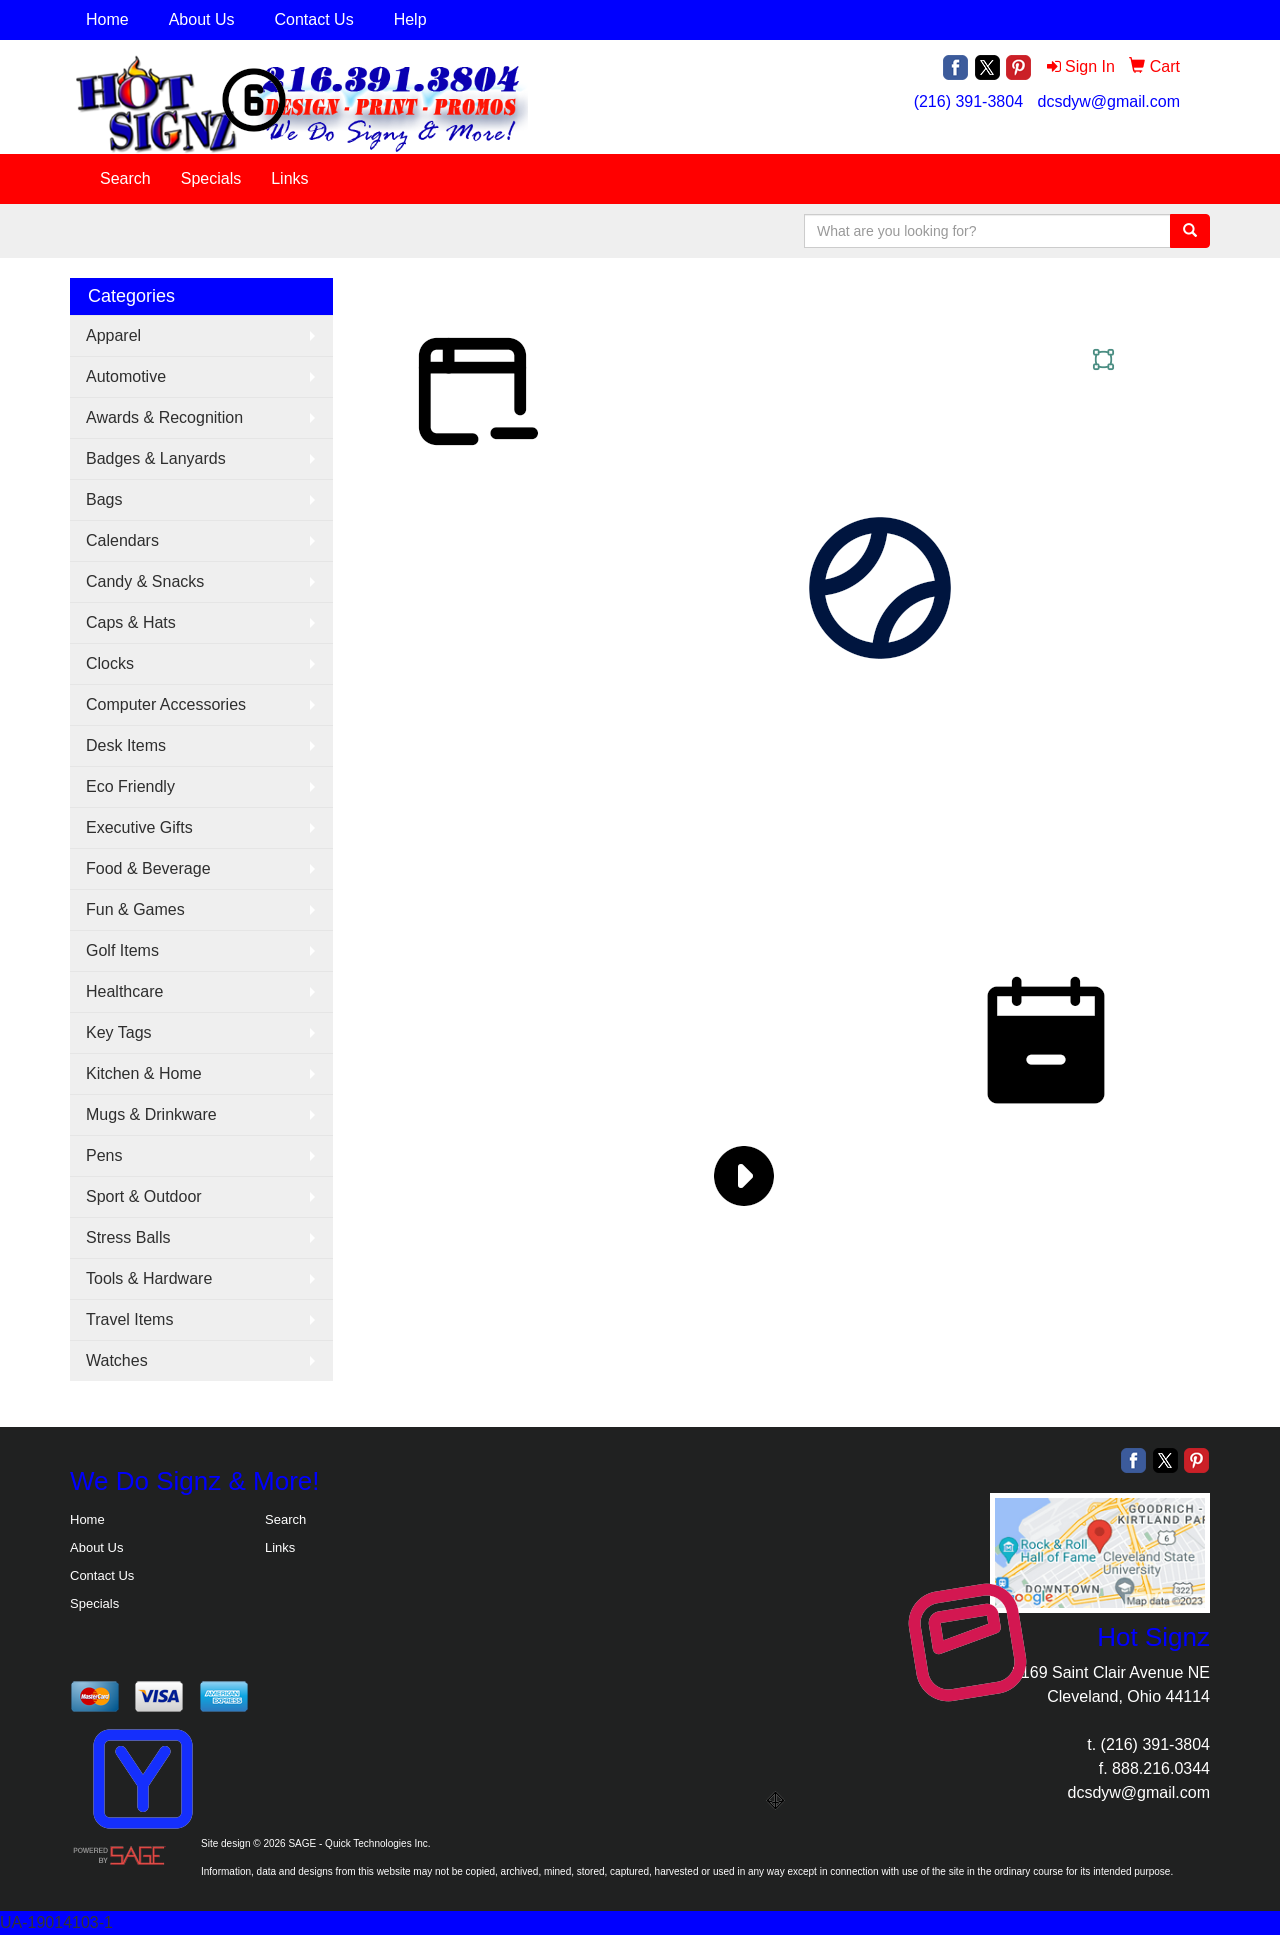 The height and width of the screenshot is (1935, 1280). Describe the element at coordinates (1103, 359) in the screenshot. I see `adjust vector shape boundaries` at that location.